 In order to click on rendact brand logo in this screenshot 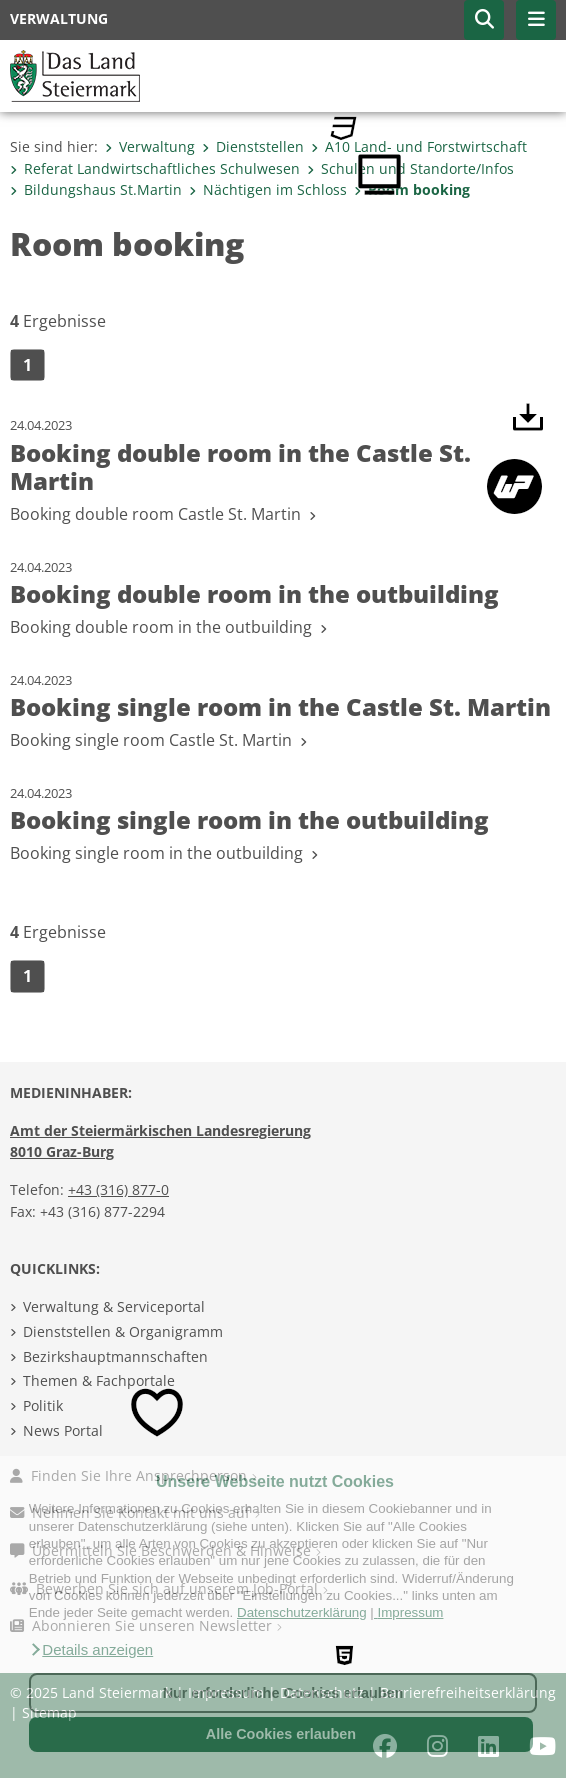, I will do `click(514, 486)`.